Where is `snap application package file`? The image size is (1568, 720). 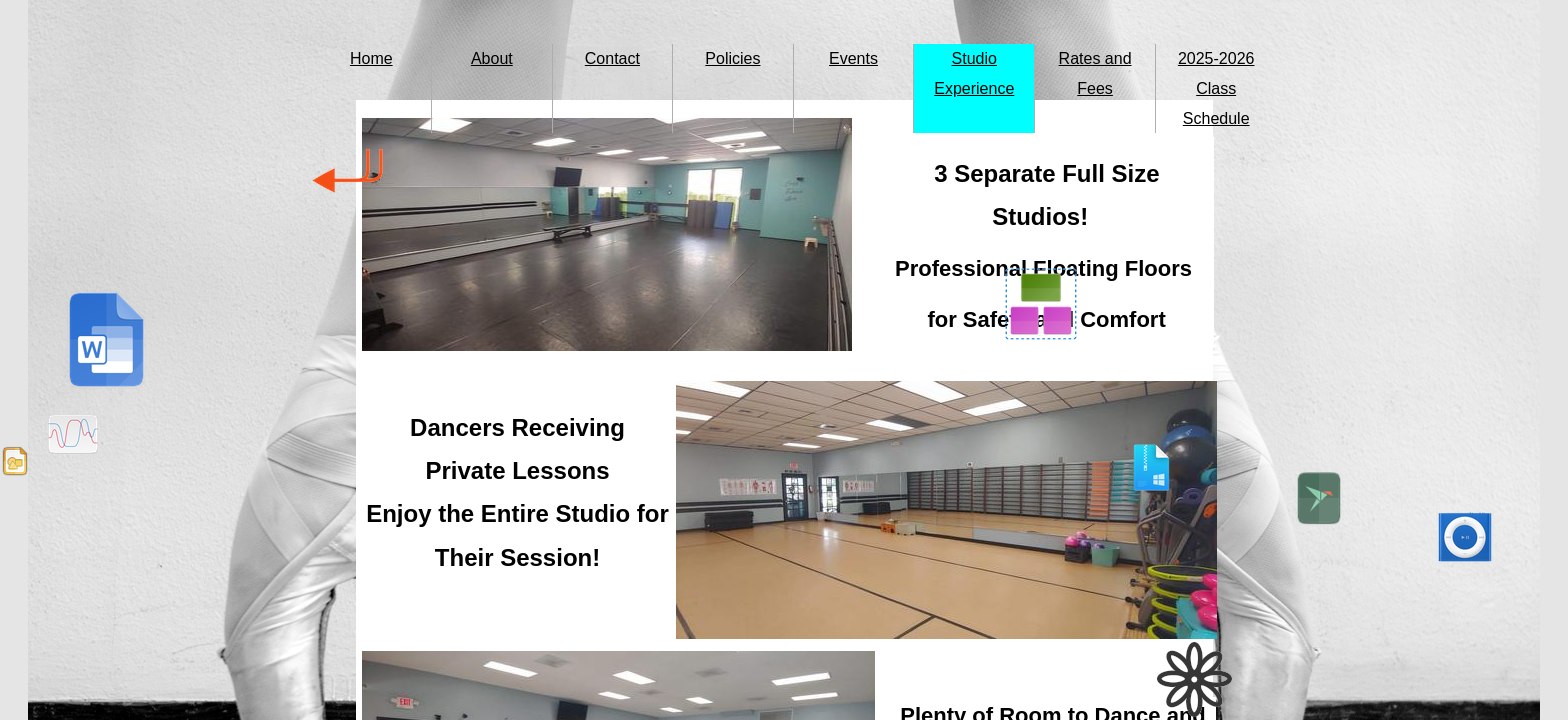 snap application package file is located at coordinates (1319, 498).